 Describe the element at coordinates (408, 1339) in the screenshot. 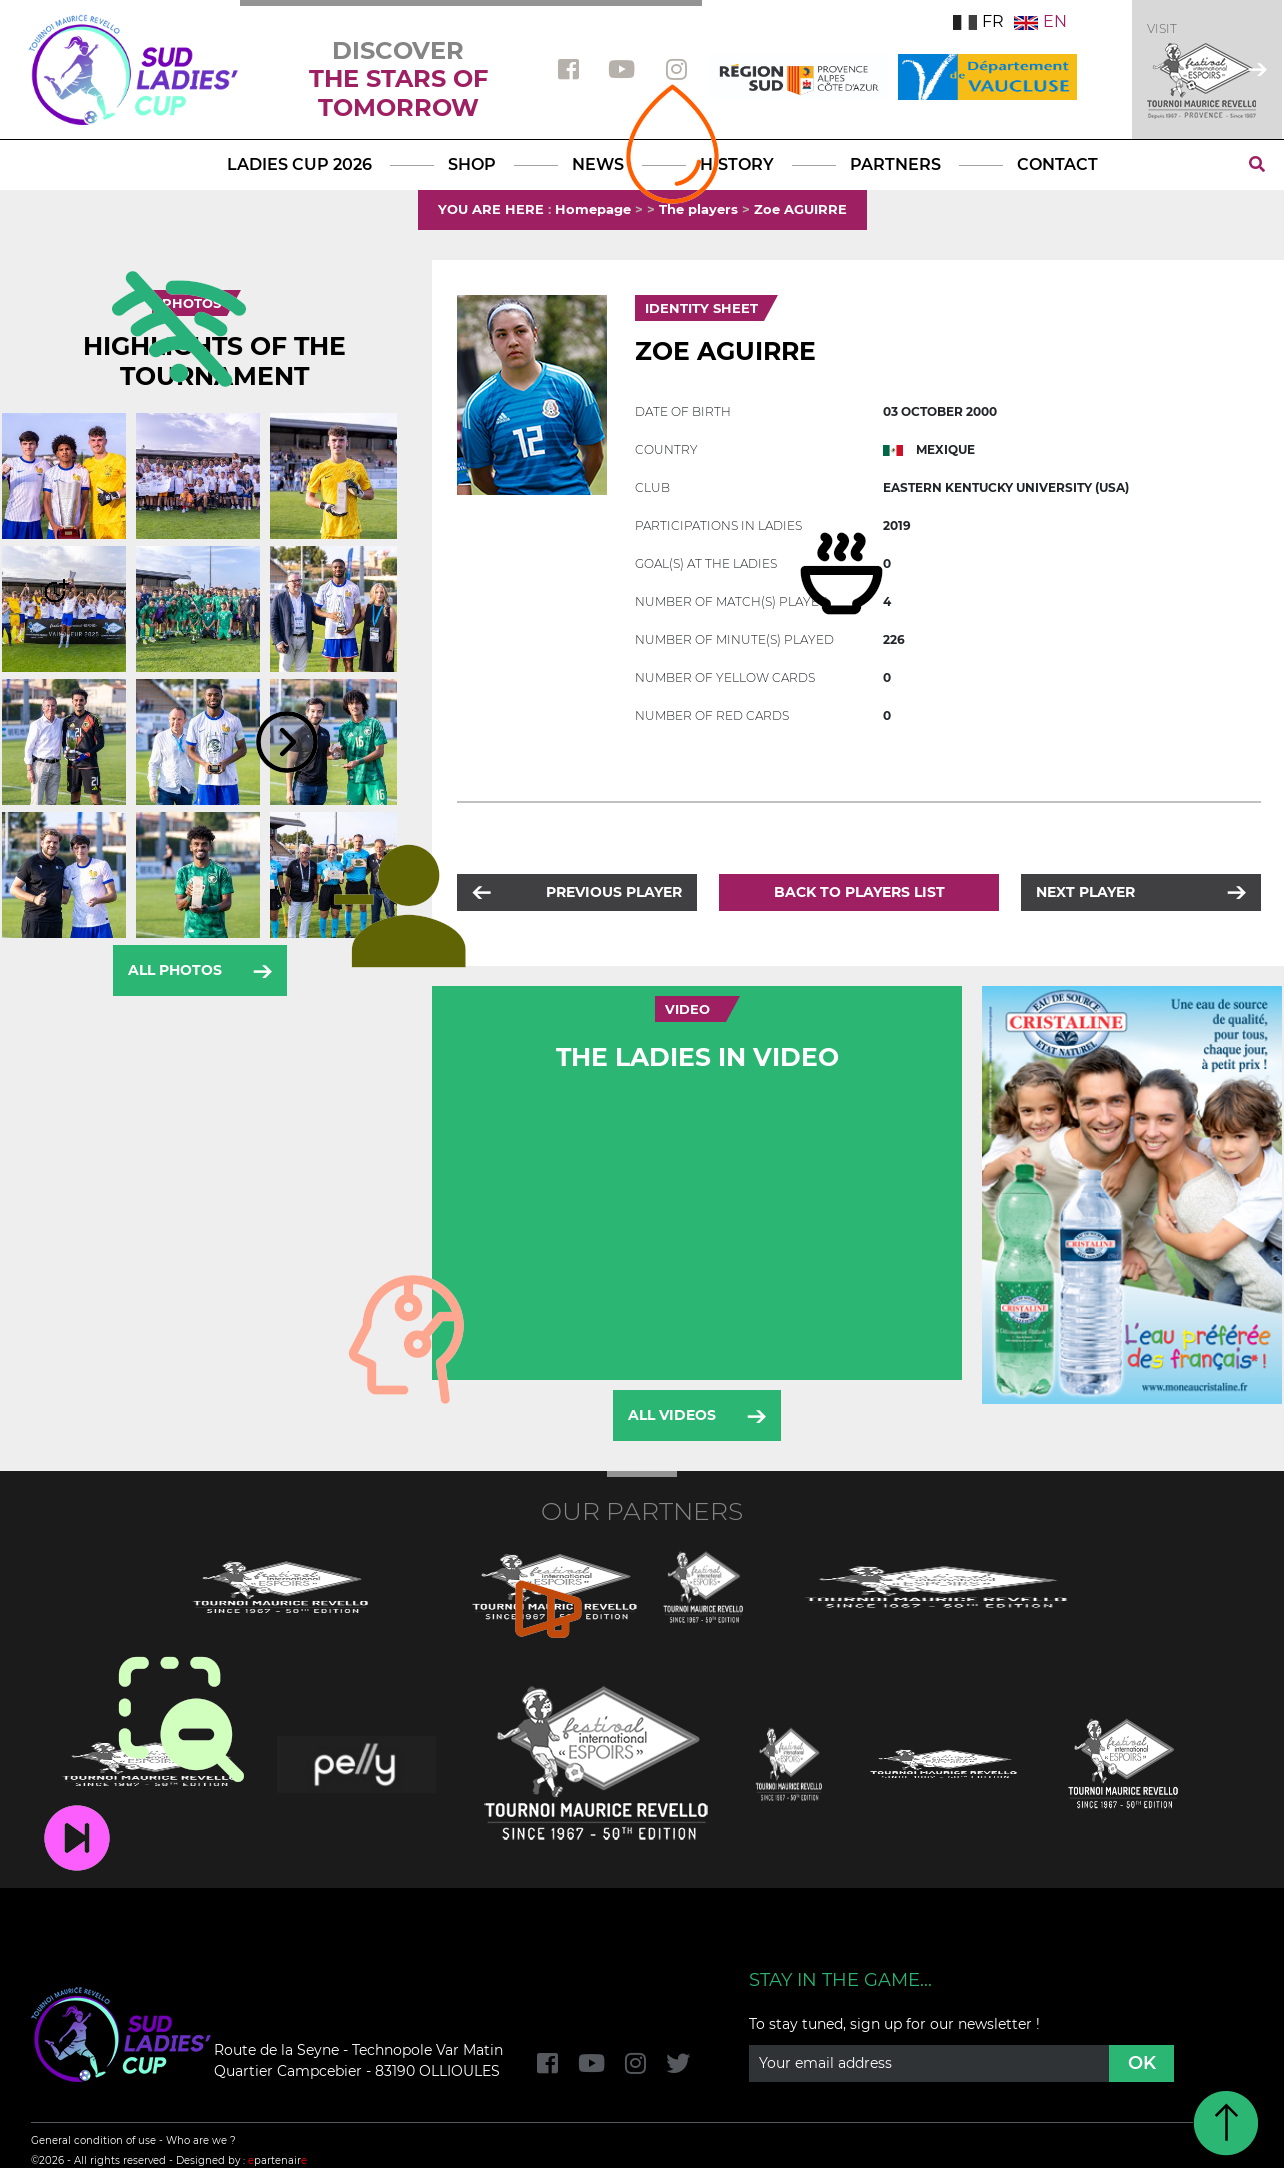

I see `access AI or machine learning features` at that location.